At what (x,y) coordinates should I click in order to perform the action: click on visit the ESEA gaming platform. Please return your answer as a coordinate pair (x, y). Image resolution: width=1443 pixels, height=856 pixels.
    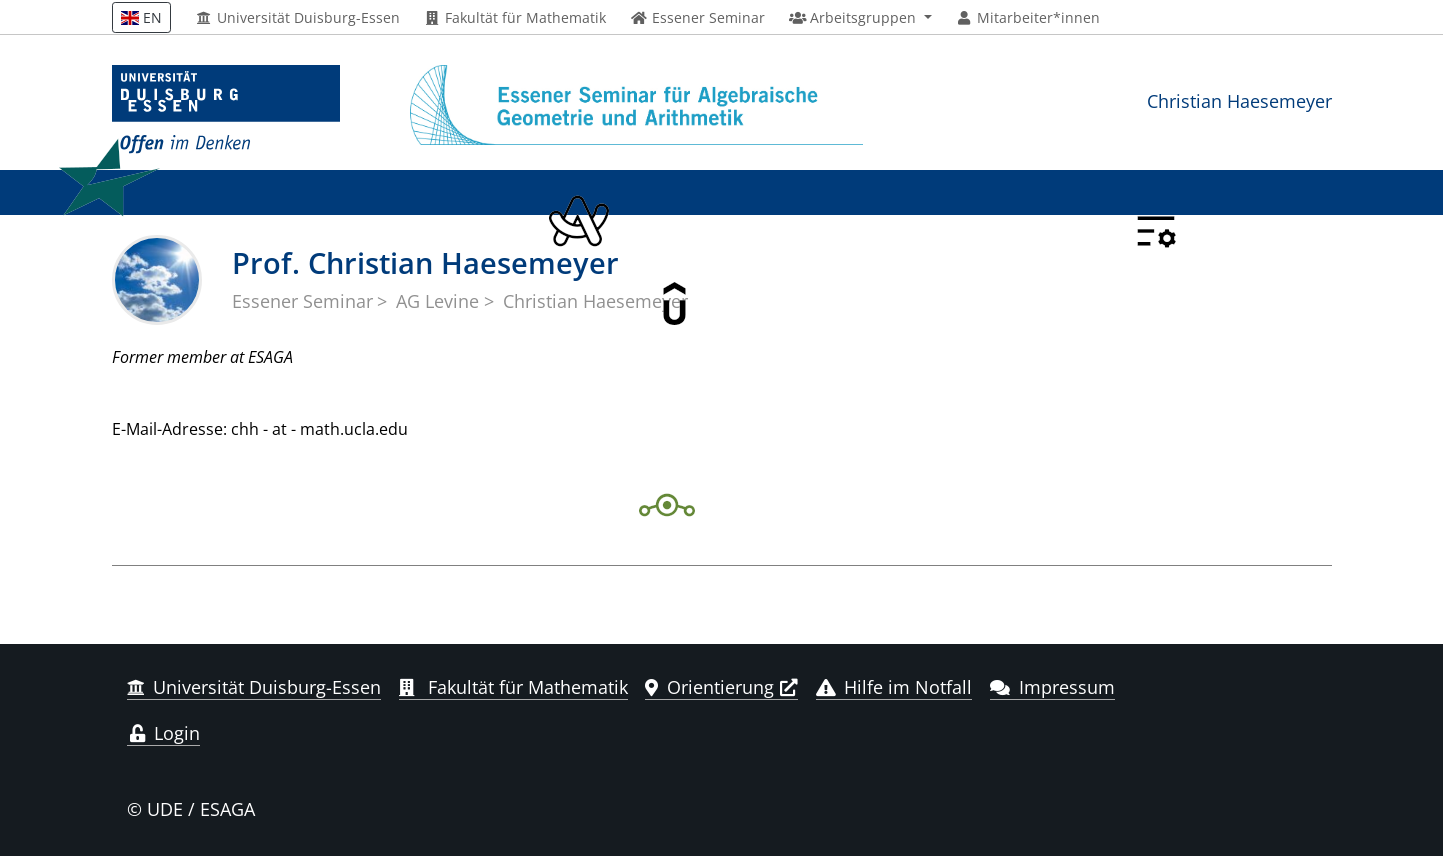
    Looking at the image, I should click on (109, 177).